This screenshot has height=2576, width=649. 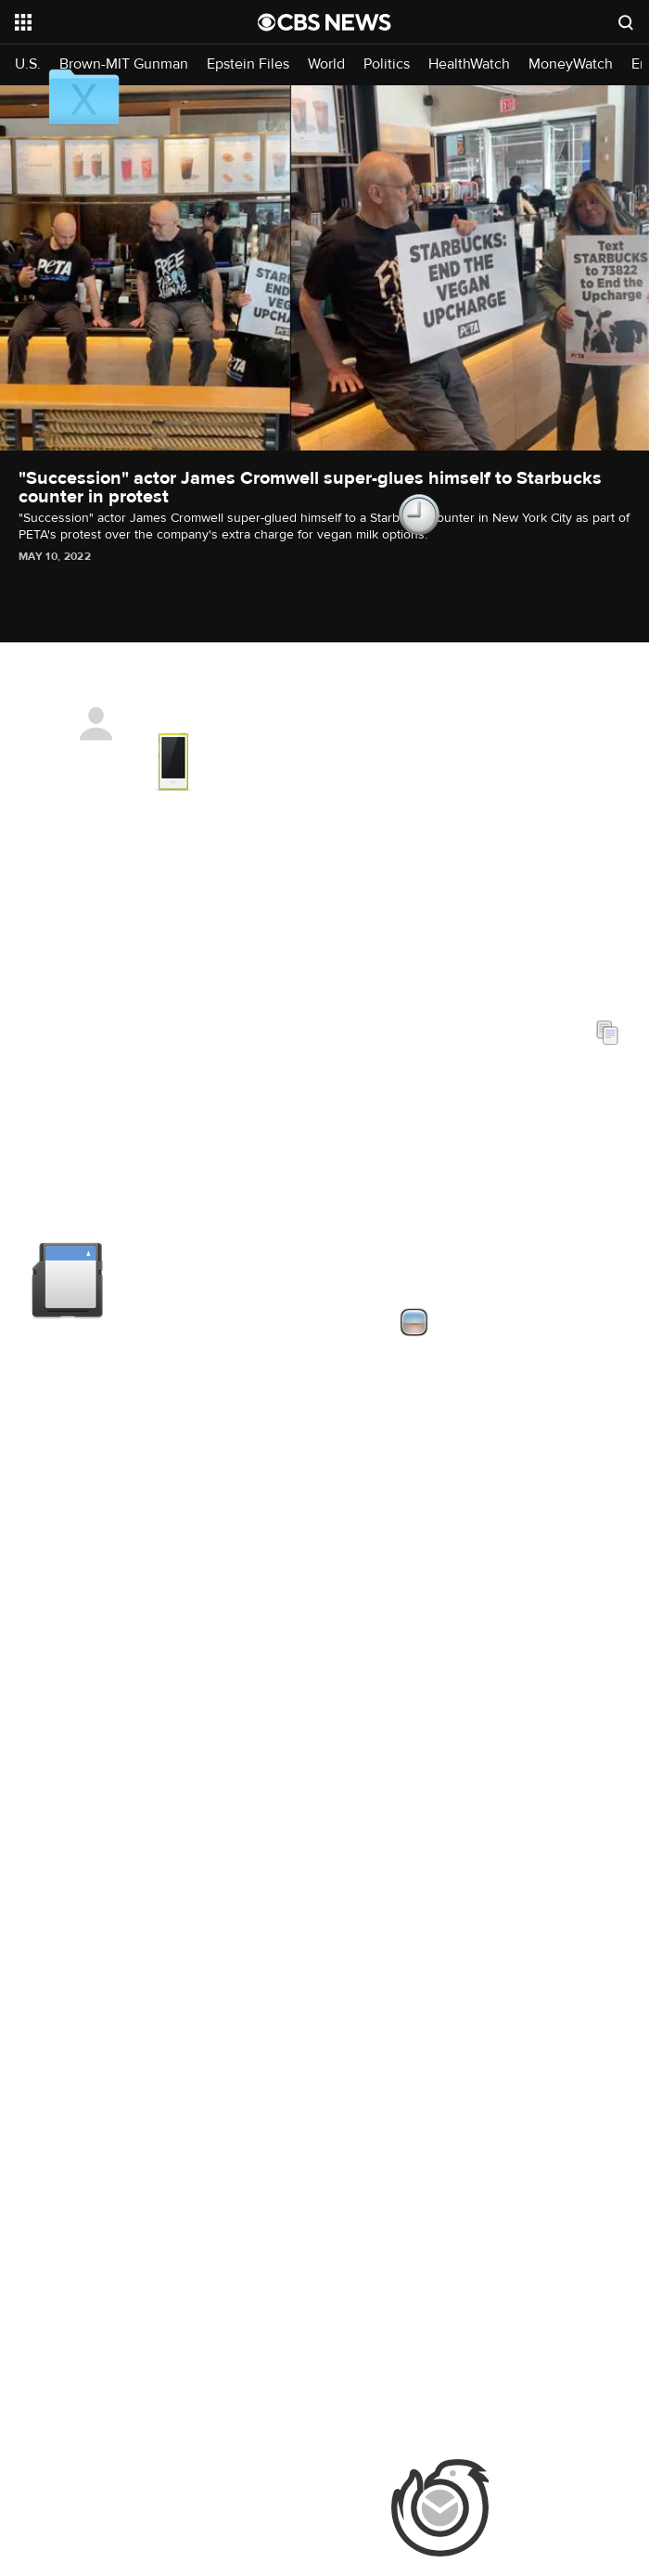 I want to click on access background textures and materials library, so click(x=414, y=1324).